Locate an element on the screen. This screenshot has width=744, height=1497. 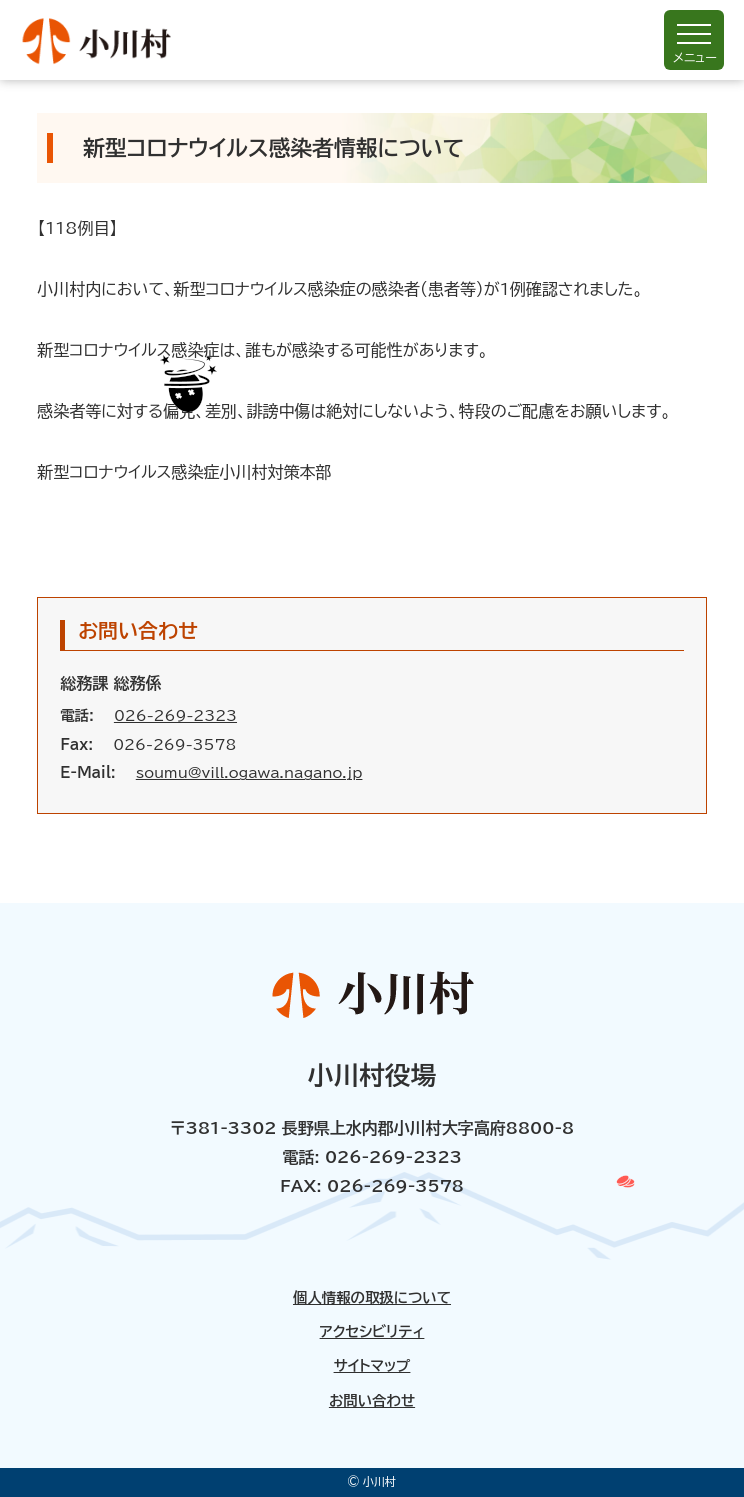
view your coin balance or currency is located at coordinates (625, 1181).